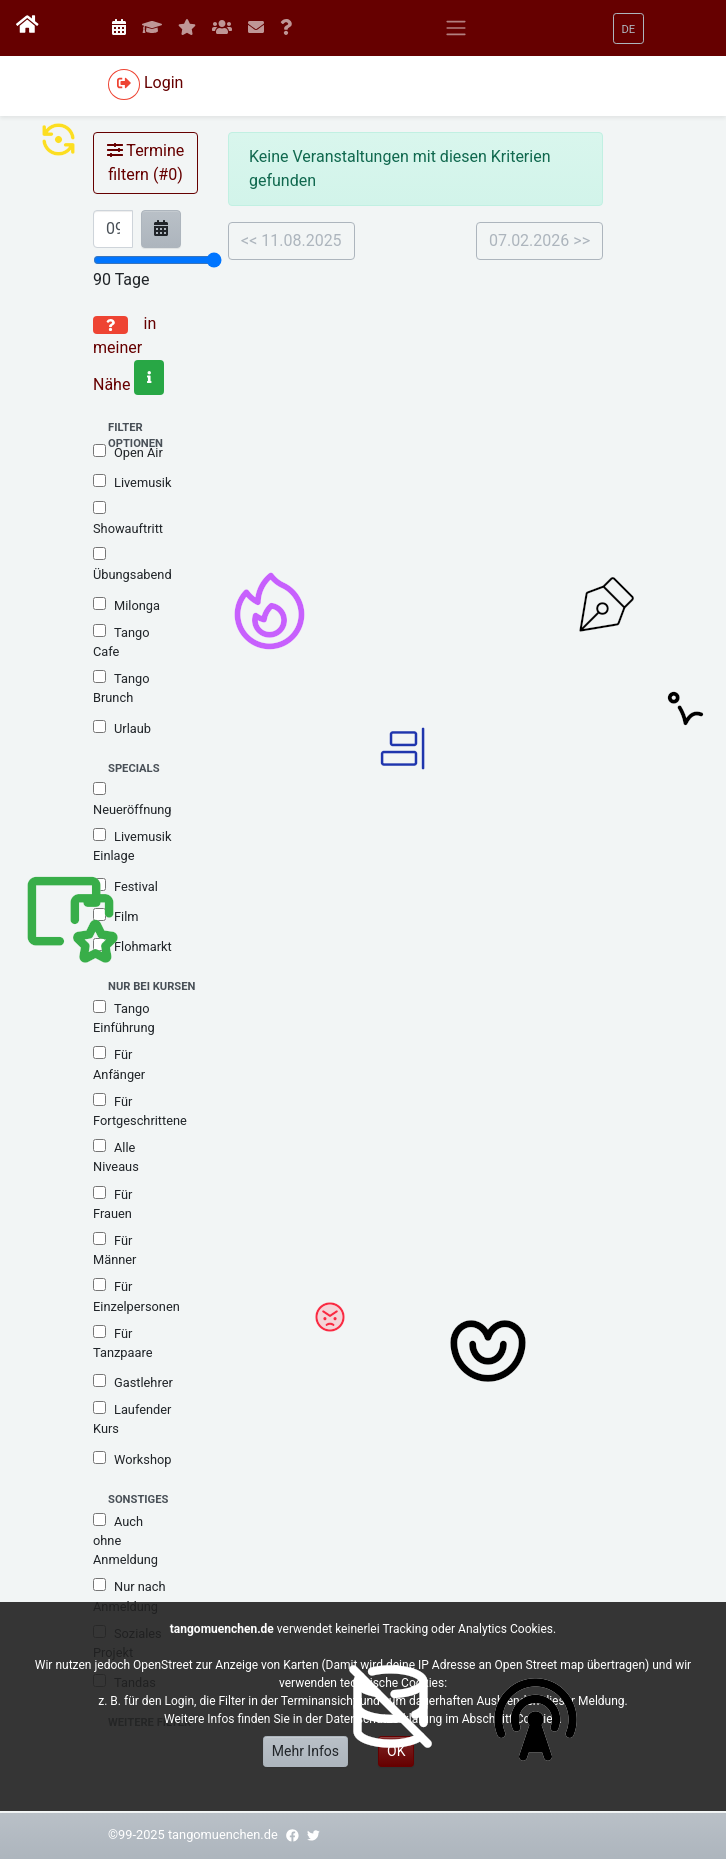 The image size is (726, 1859). What do you see at coordinates (488, 1351) in the screenshot?
I see `open badoo dating app` at bounding box center [488, 1351].